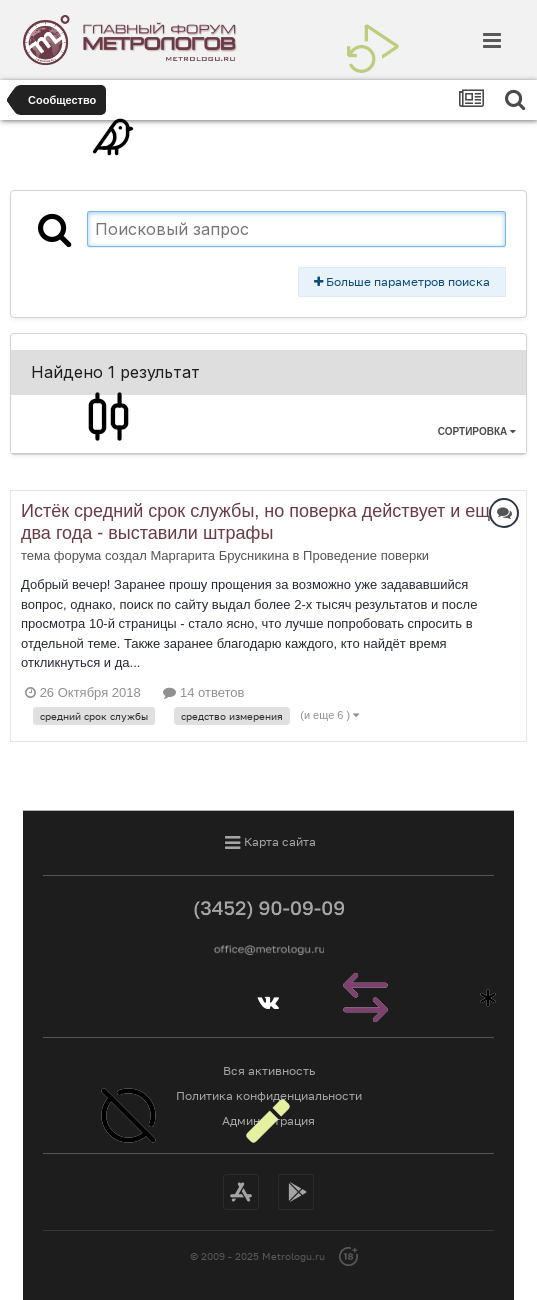  I want to click on rerun the current debug session, so click(375, 45).